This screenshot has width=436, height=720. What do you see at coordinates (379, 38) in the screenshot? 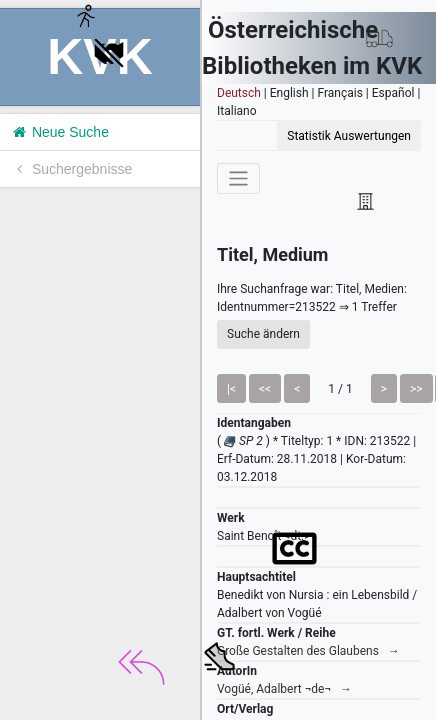
I see `view shipping or delivery status` at bounding box center [379, 38].